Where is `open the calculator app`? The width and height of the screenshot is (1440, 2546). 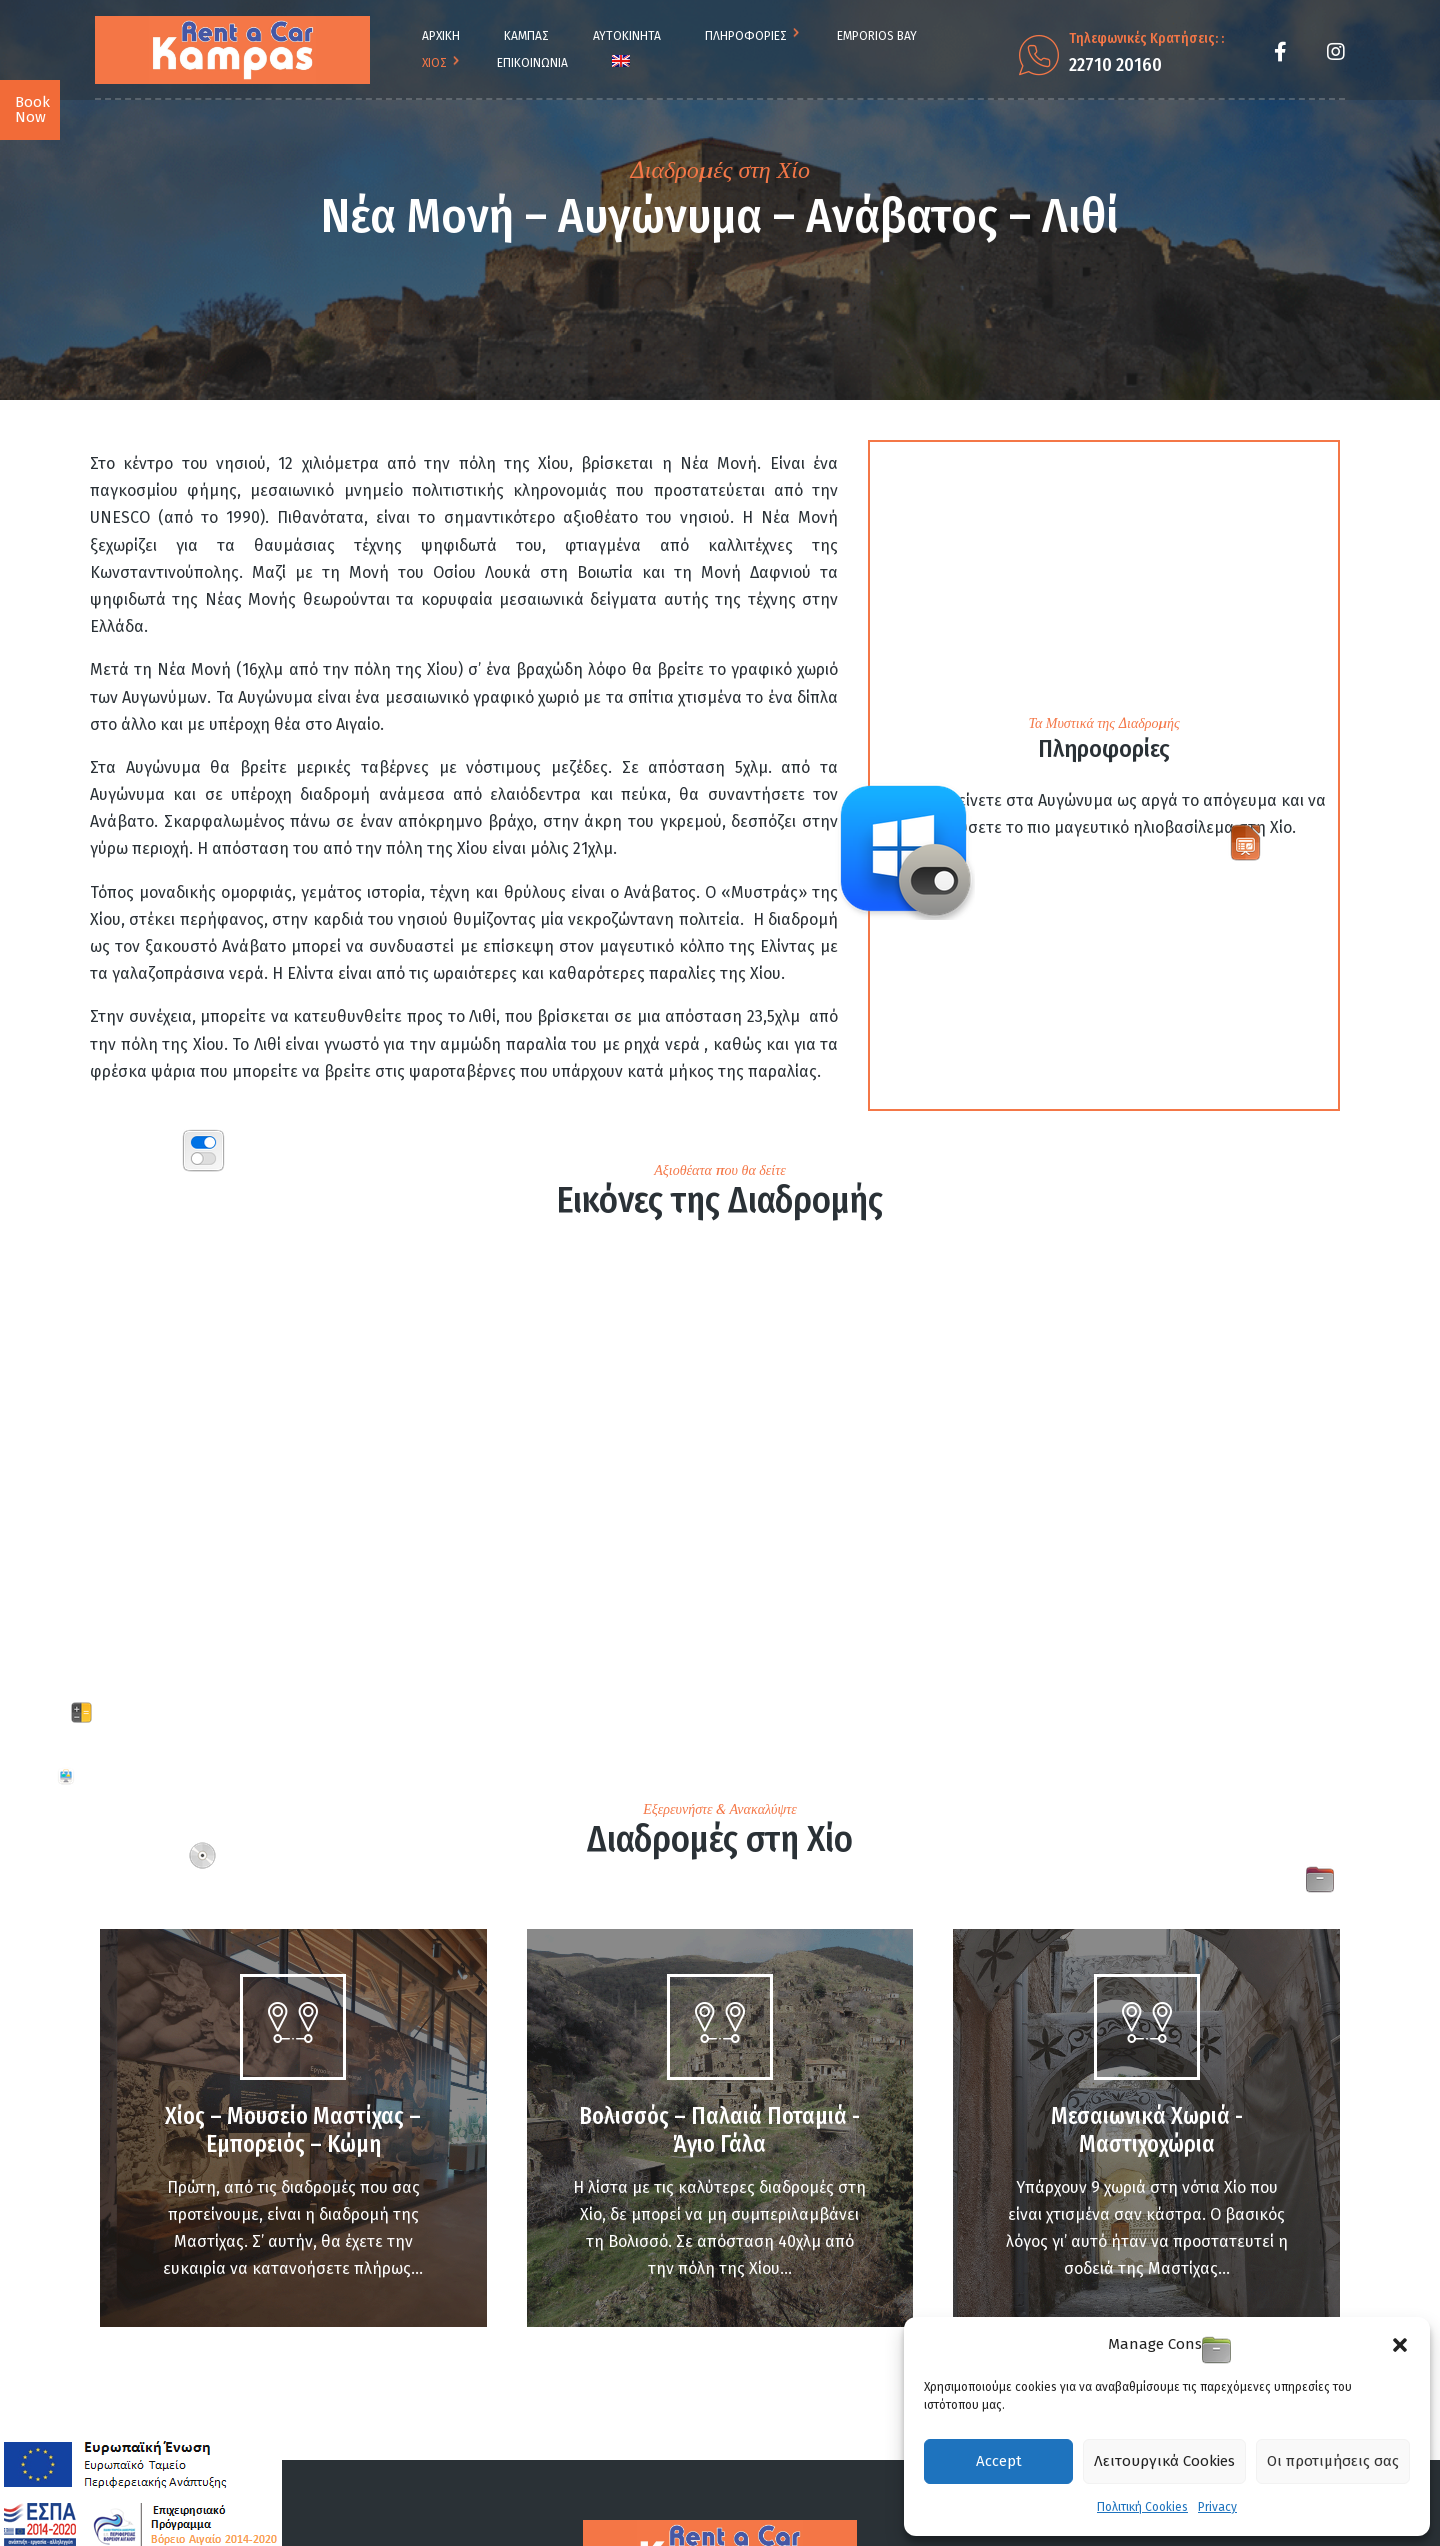
open the calculator app is located at coordinates (81, 1712).